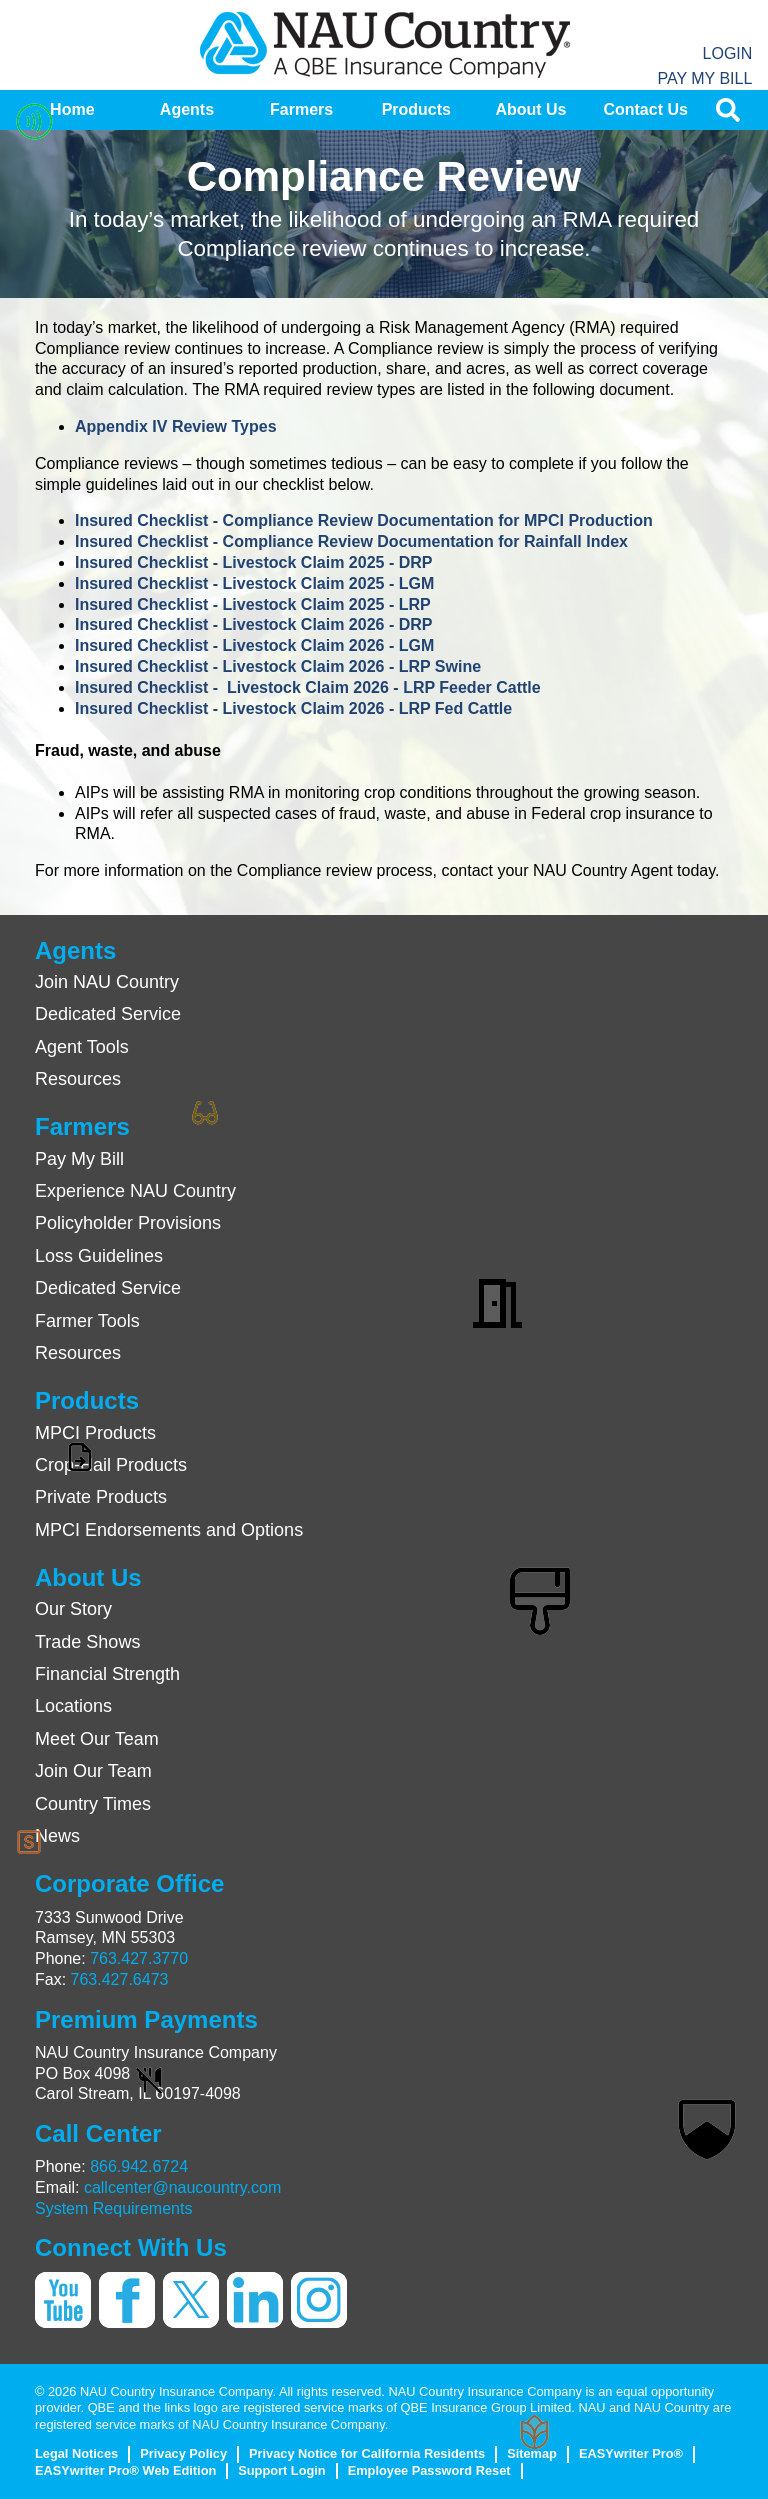  I want to click on view or access reading mode, so click(205, 1113).